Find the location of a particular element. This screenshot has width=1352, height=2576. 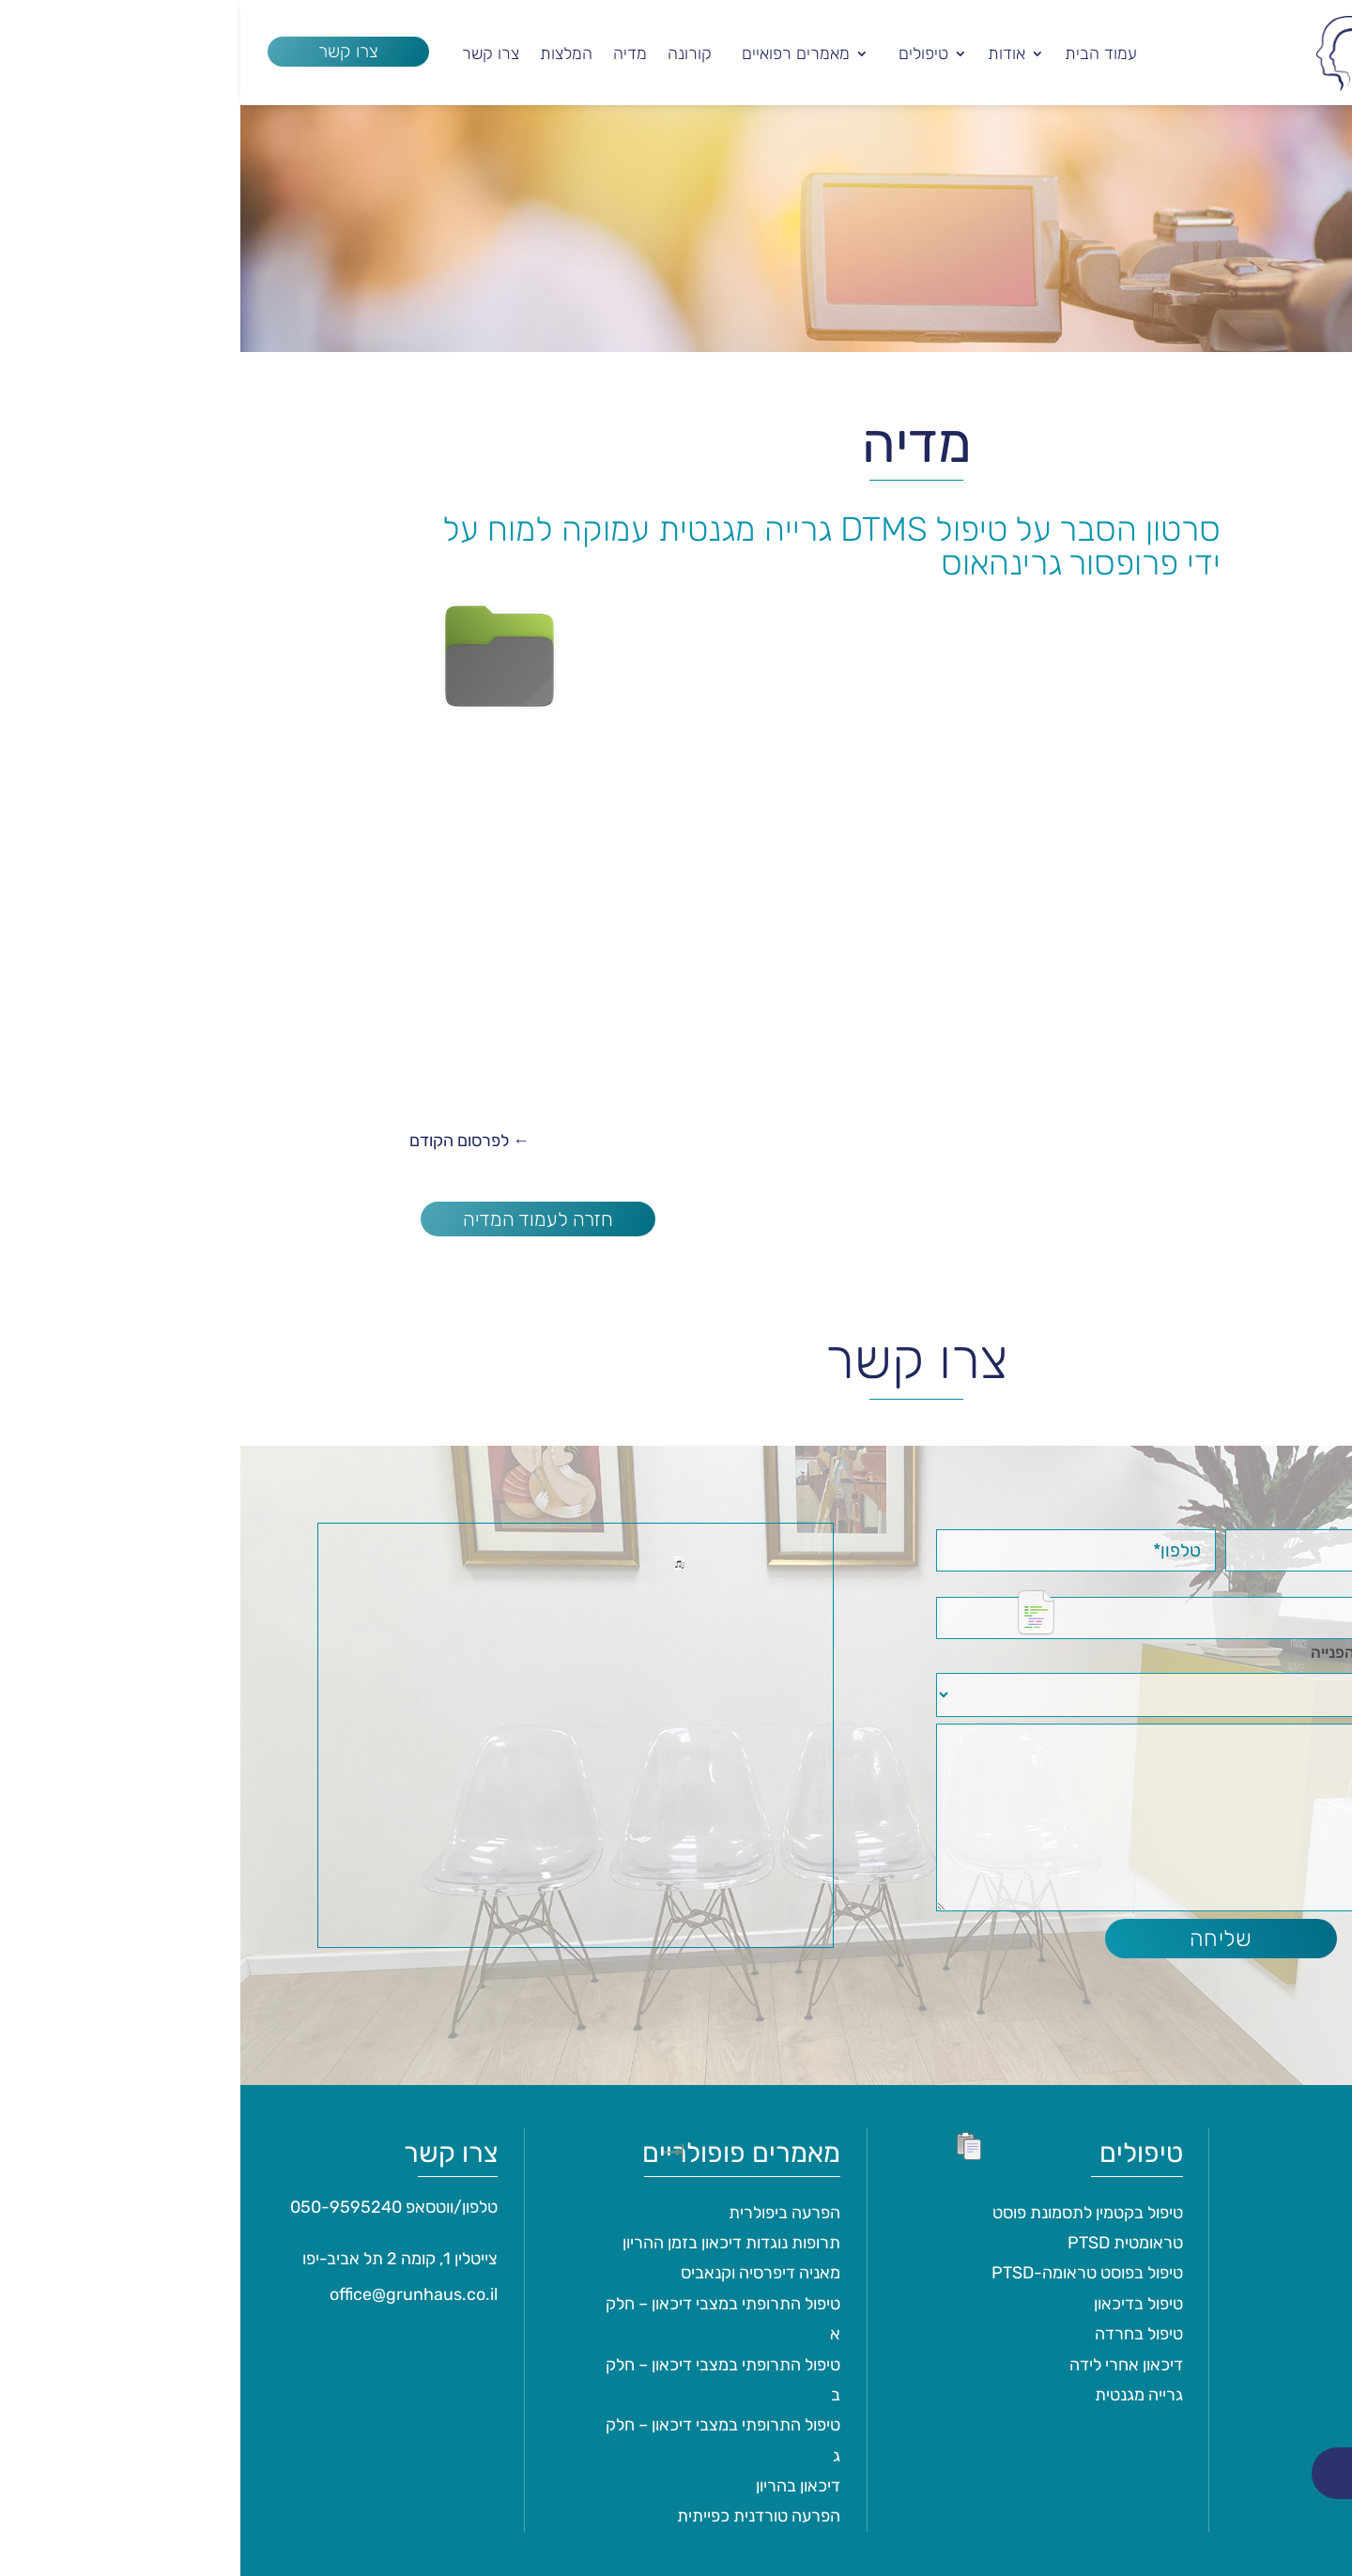

jump to the last item in a list is located at coordinates (673, 2152).